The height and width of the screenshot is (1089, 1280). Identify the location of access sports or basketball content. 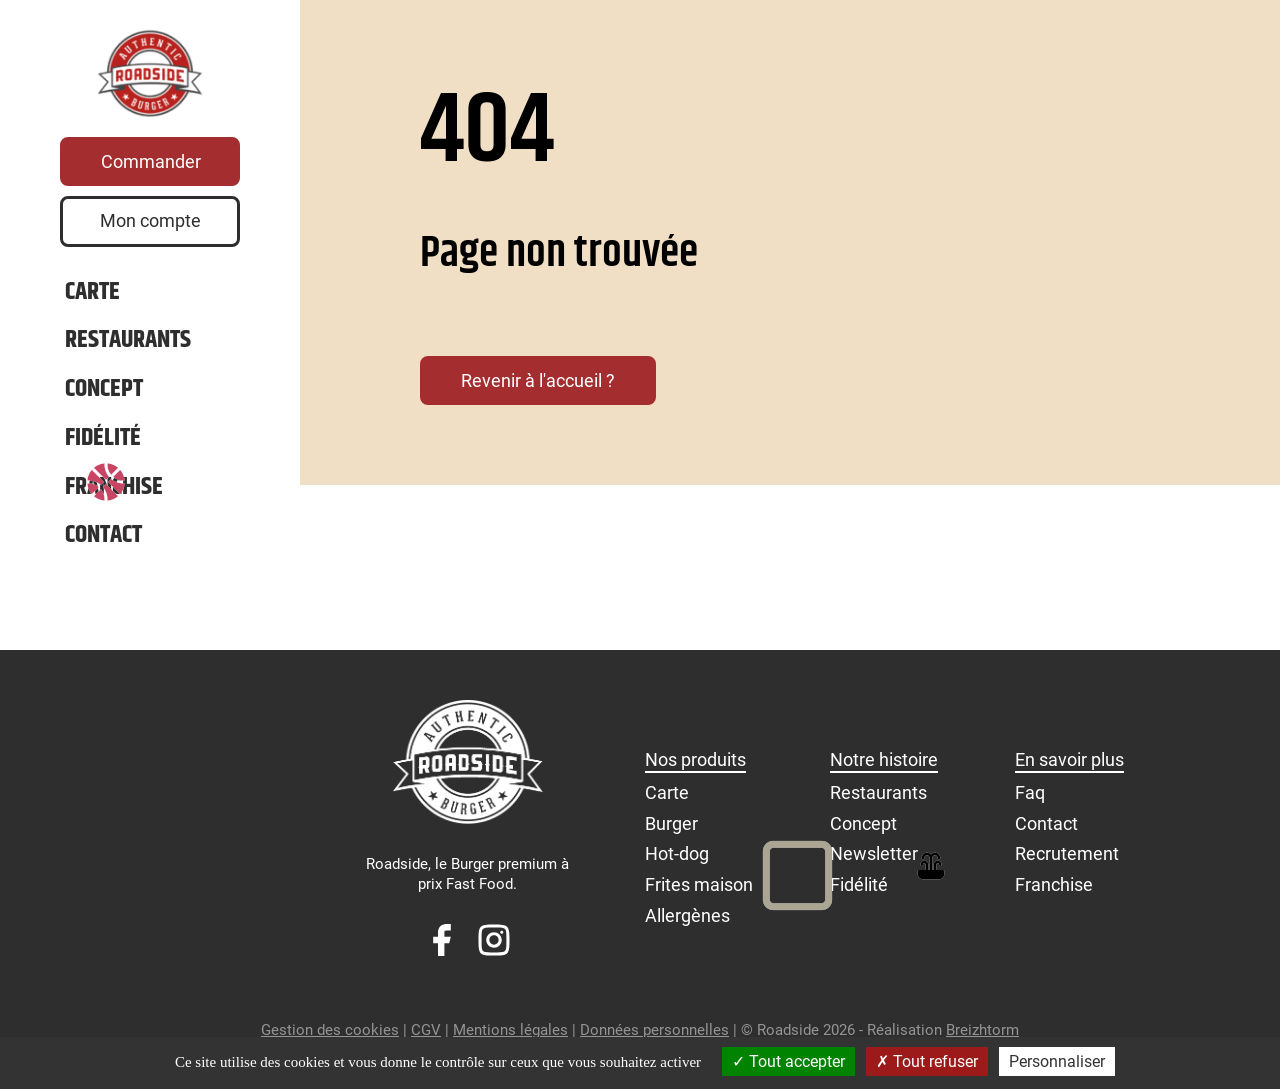
(106, 482).